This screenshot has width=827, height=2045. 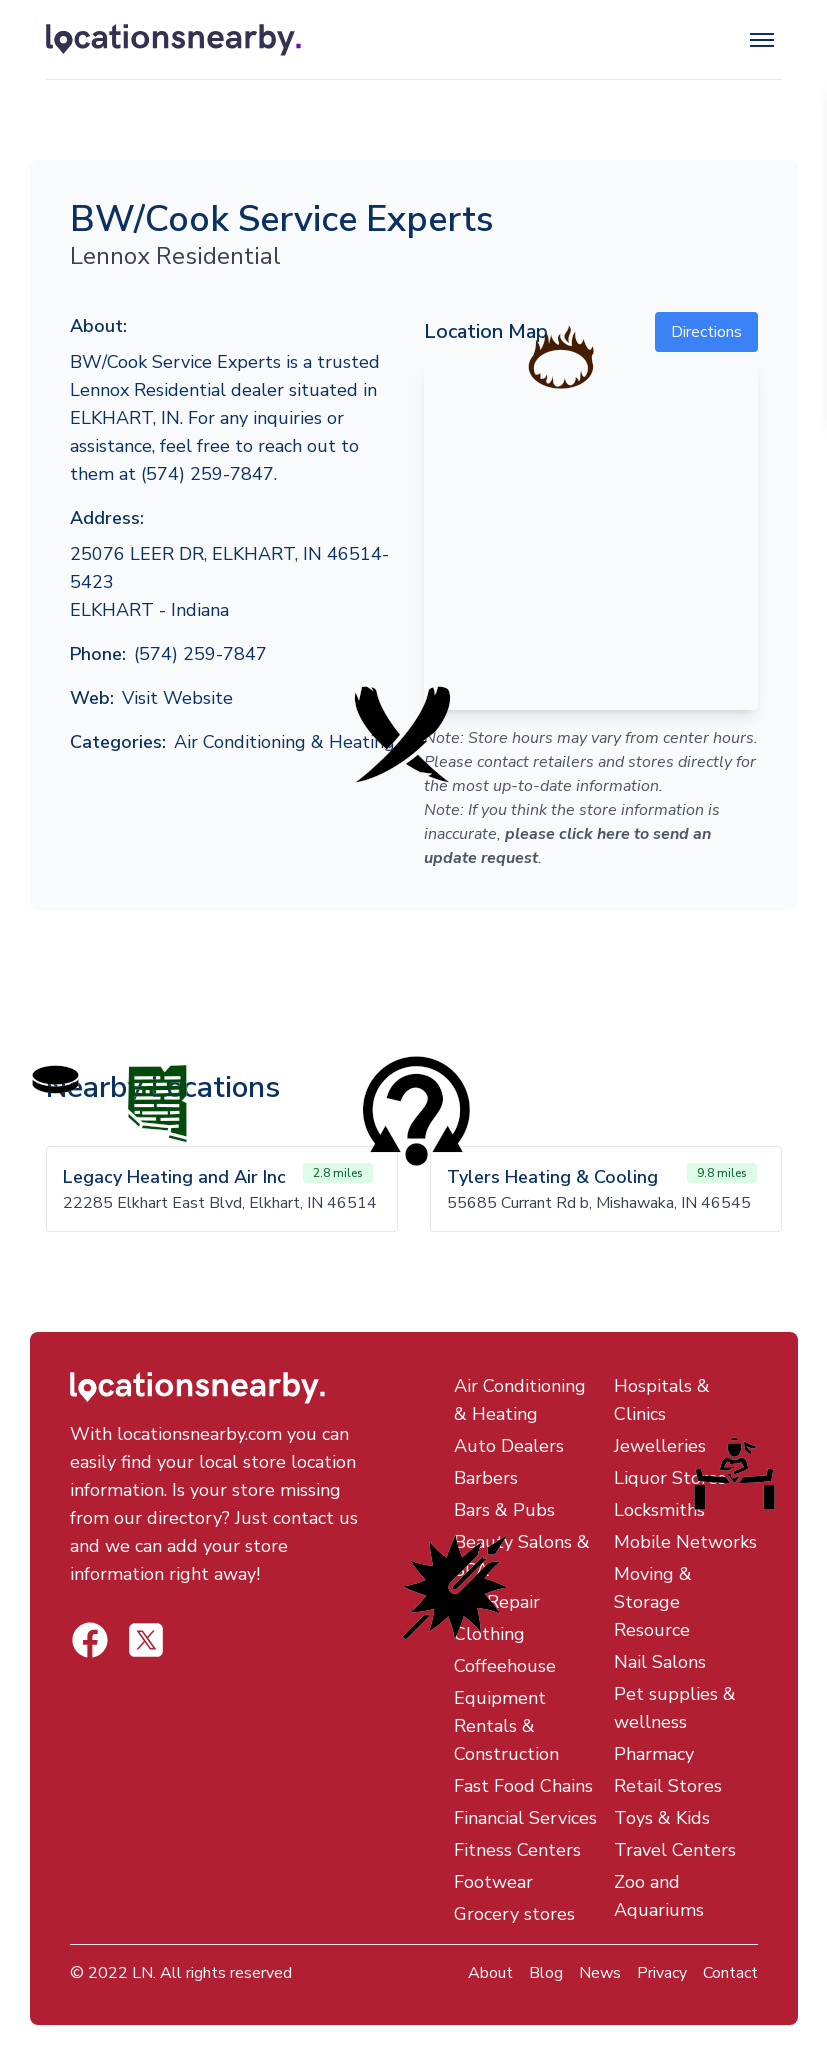 What do you see at coordinates (455, 1587) in the screenshot?
I see `sun-based weapon or solar attack ability` at bounding box center [455, 1587].